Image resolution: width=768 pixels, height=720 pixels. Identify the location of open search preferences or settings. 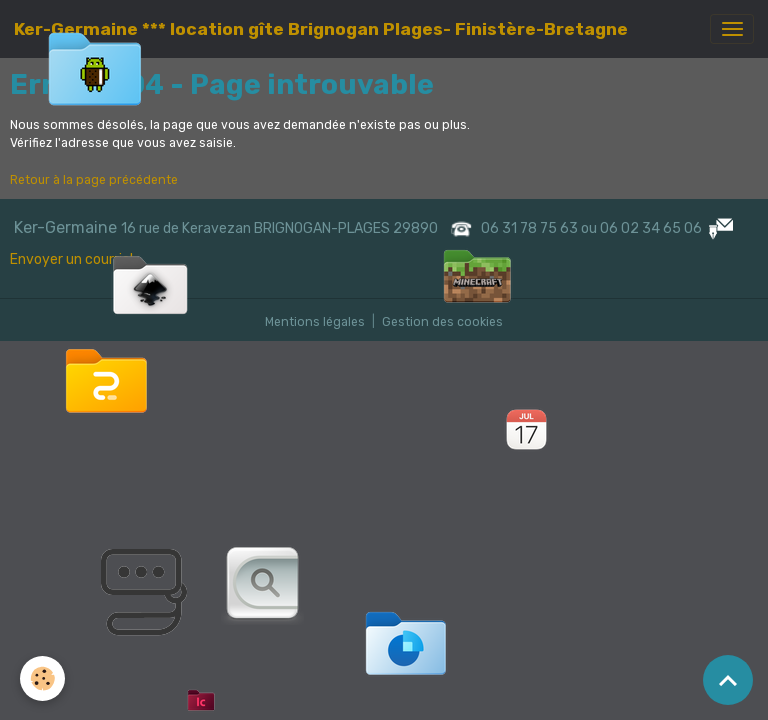
(262, 583).